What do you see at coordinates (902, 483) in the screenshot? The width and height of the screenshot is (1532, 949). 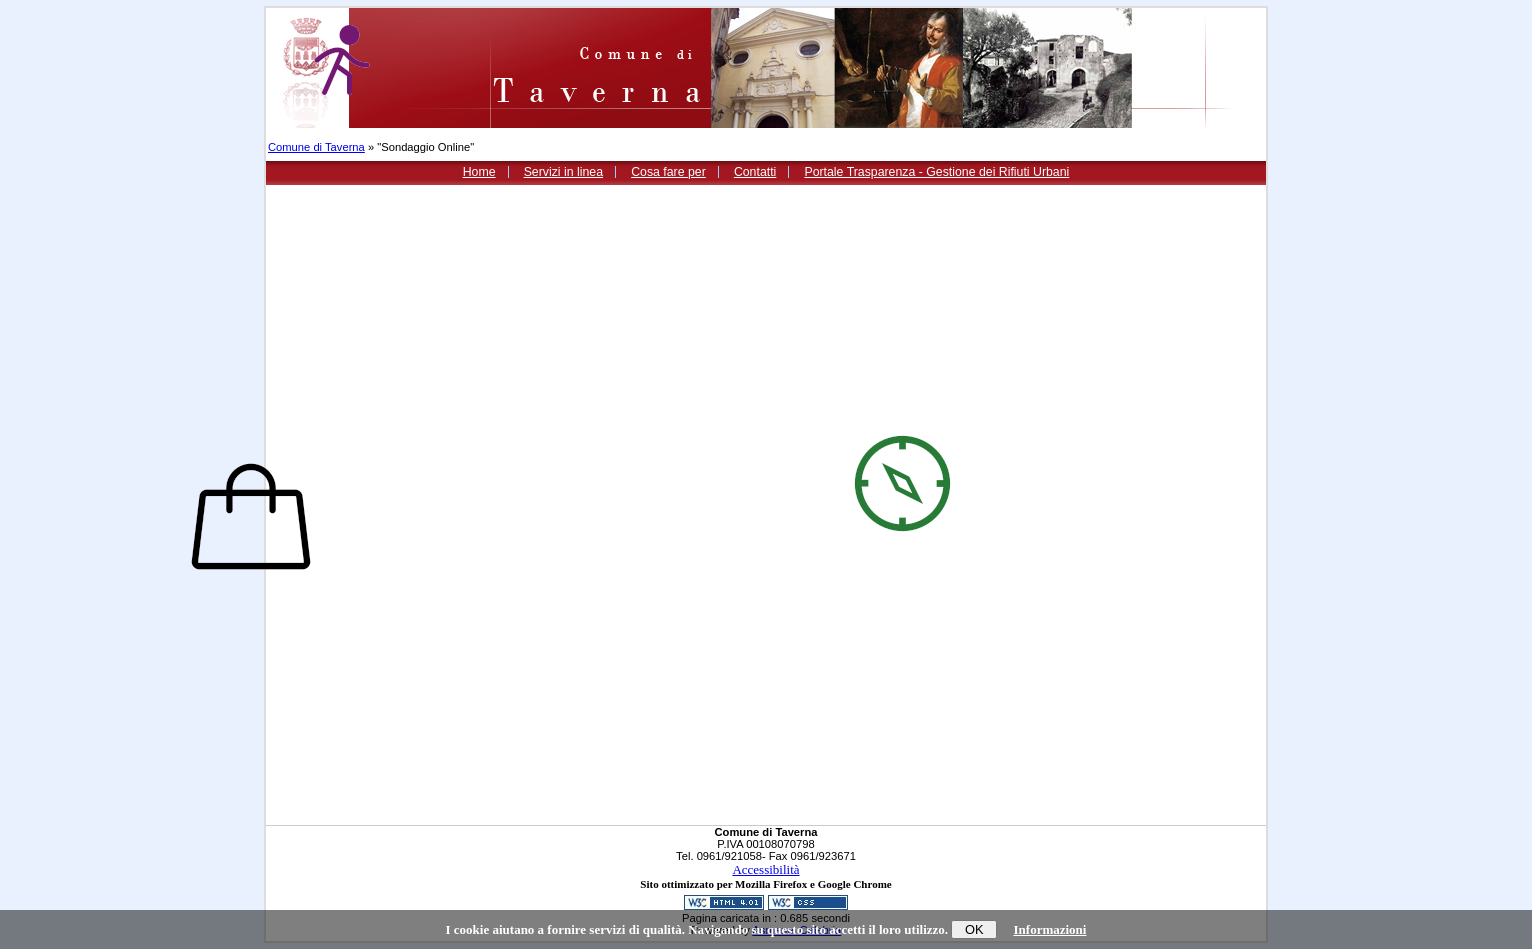 I see `navigate to explore or discover features` at bounding box center [902, 483].